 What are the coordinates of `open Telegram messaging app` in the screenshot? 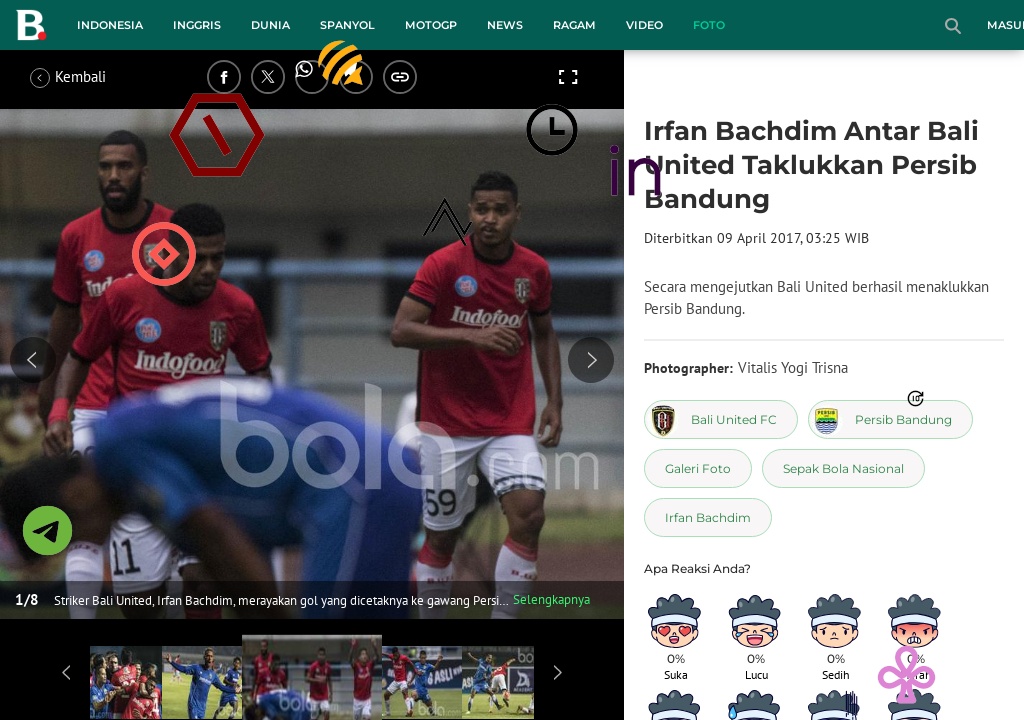 It's located at (47, 530).